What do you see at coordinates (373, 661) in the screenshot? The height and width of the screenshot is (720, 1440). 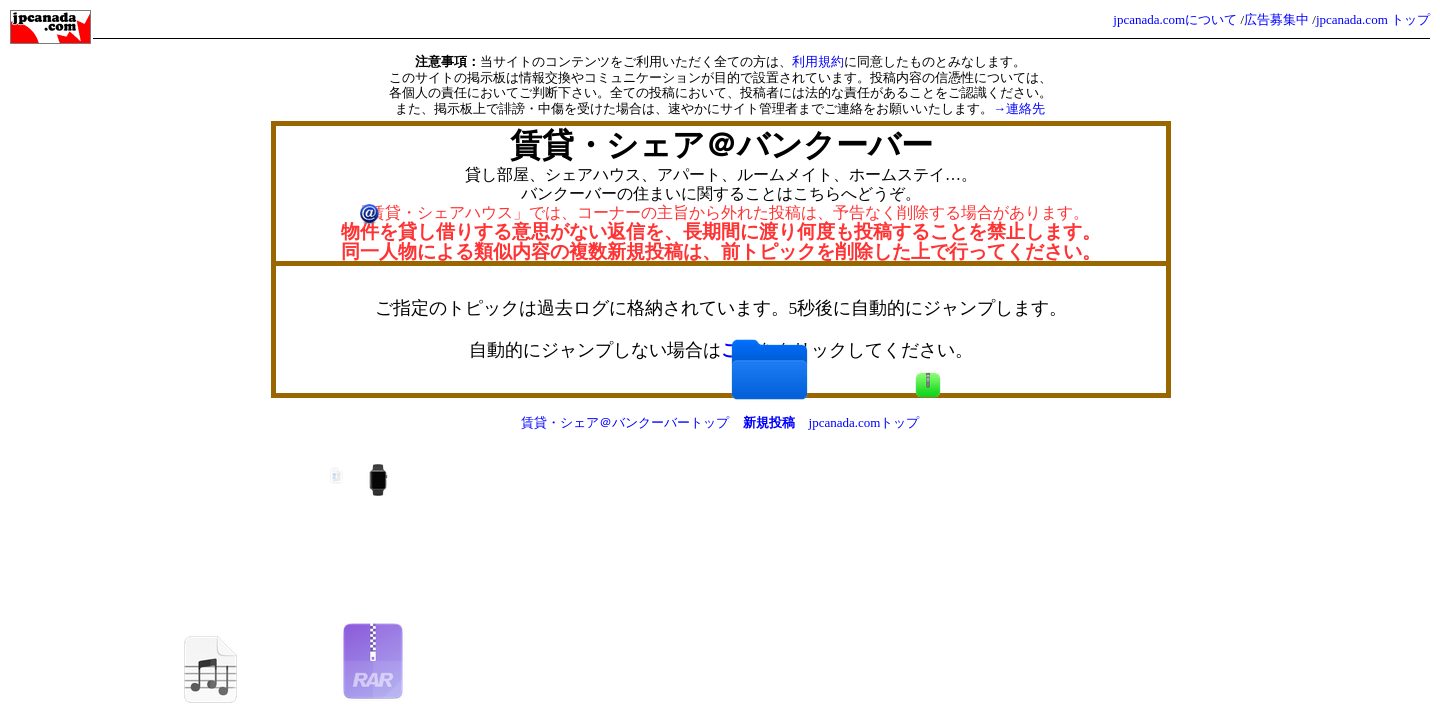 I see `a compressed RAR archive file` at bounding box center [373, 661].